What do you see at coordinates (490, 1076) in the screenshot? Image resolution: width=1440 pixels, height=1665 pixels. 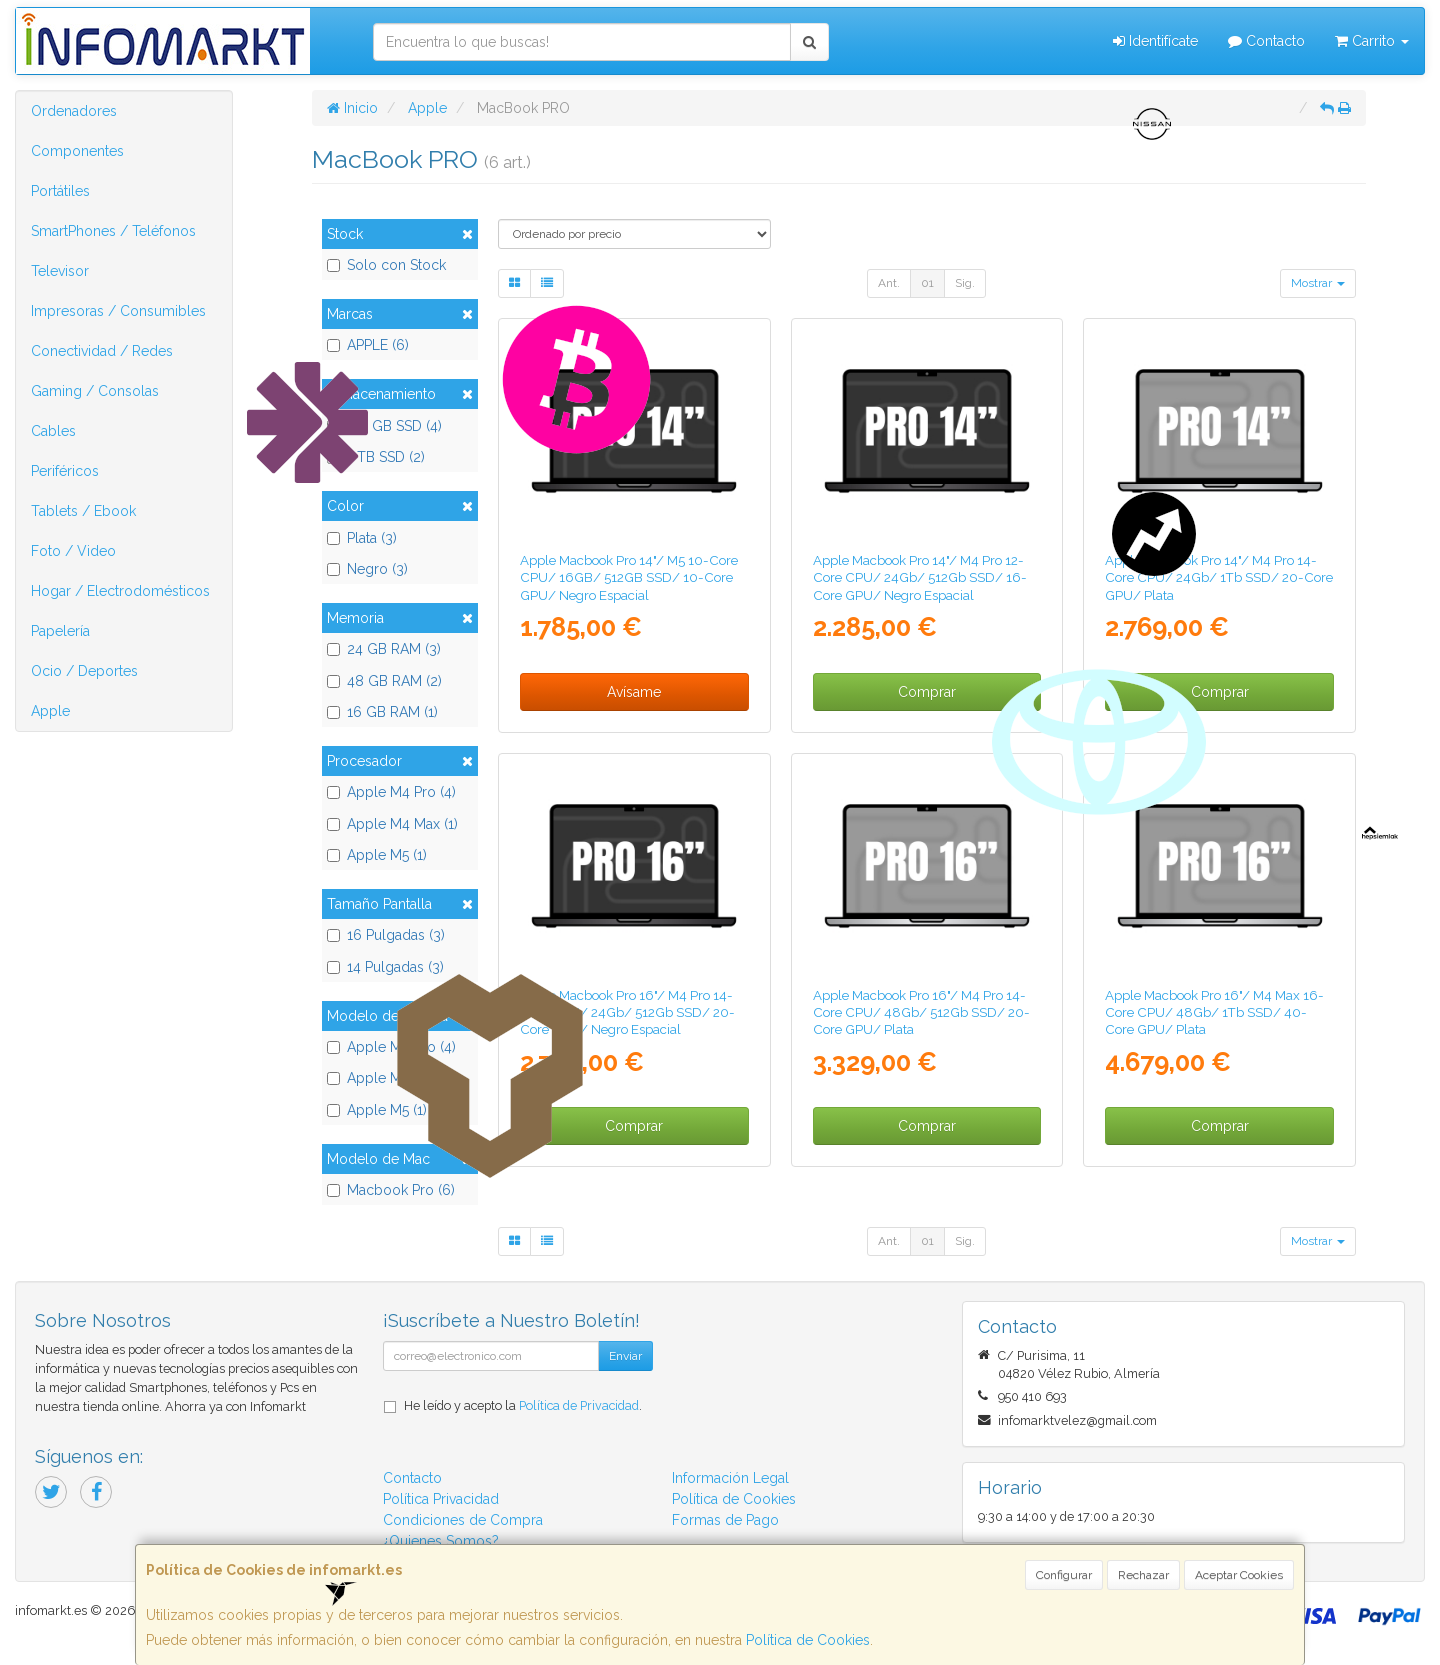 I see `youhodler app or service logo` at bounding box center [490, 1076].